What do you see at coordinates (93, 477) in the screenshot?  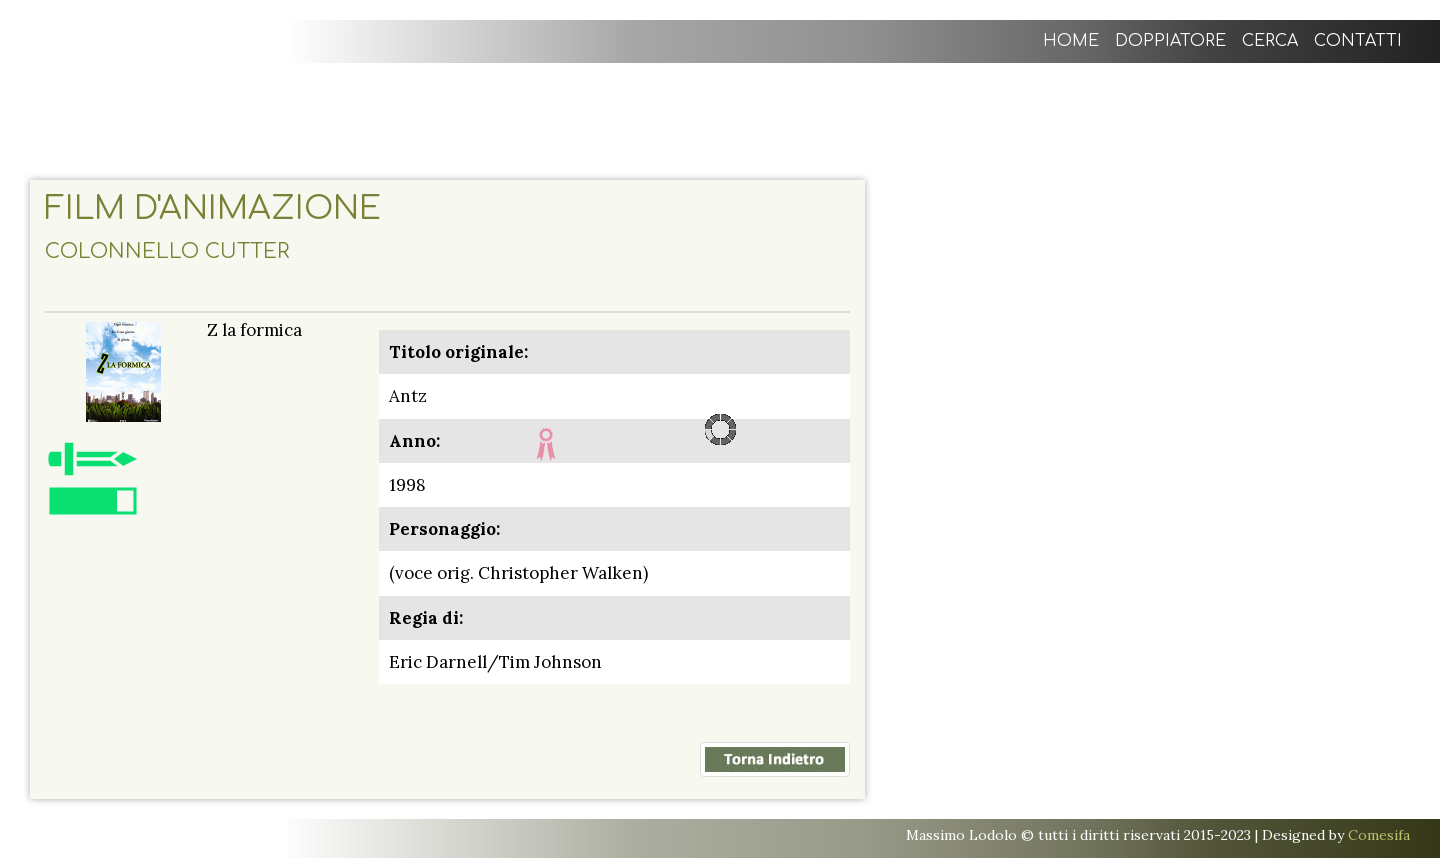 I see `indicates current attack power level` at bounding box center [93, 477].